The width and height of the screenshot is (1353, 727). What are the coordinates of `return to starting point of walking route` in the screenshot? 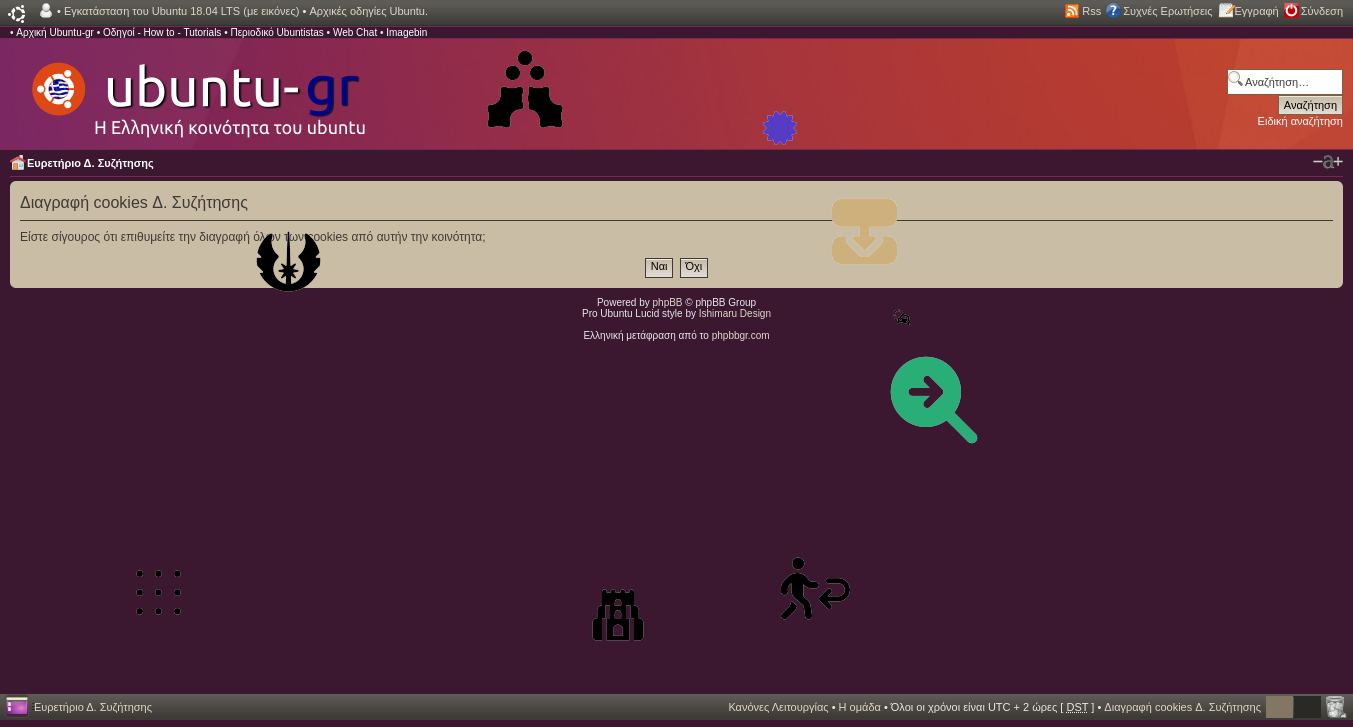 It's located at (815, 588).